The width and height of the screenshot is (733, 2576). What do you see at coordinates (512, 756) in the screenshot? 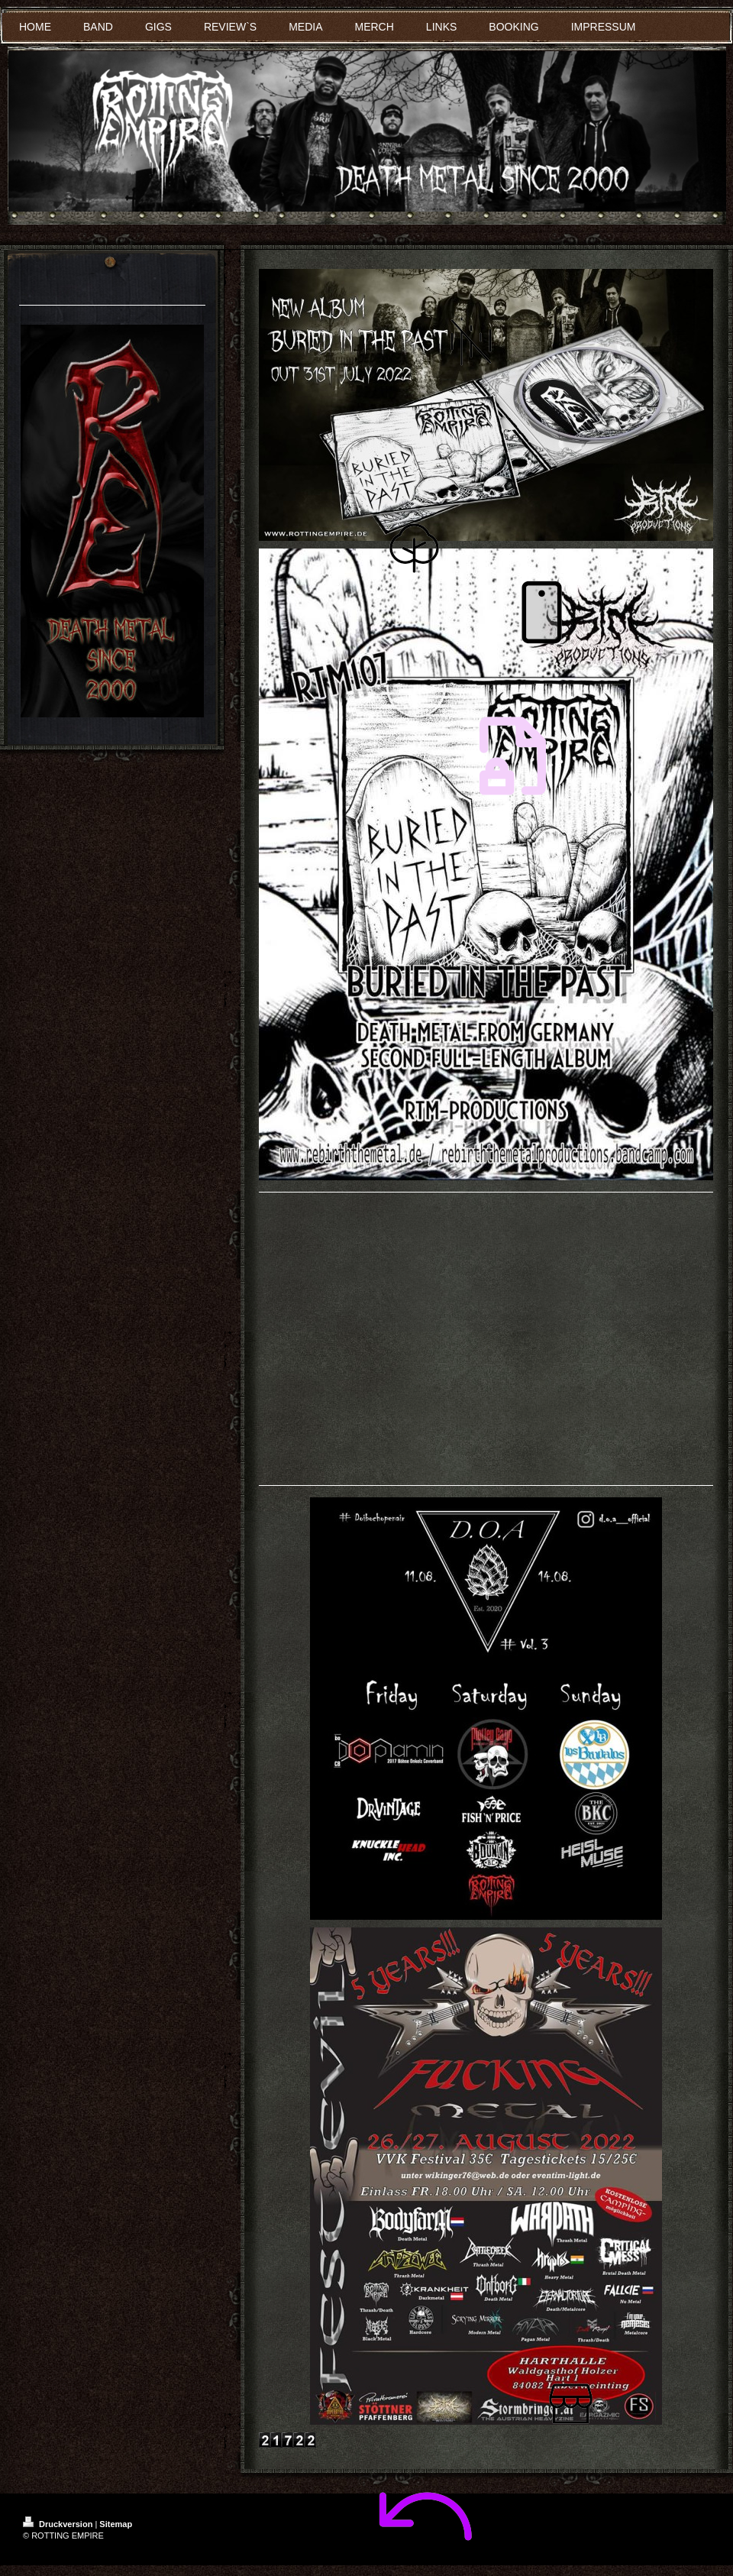
I see `a locked or protected file` at bounding box center [512, 756].